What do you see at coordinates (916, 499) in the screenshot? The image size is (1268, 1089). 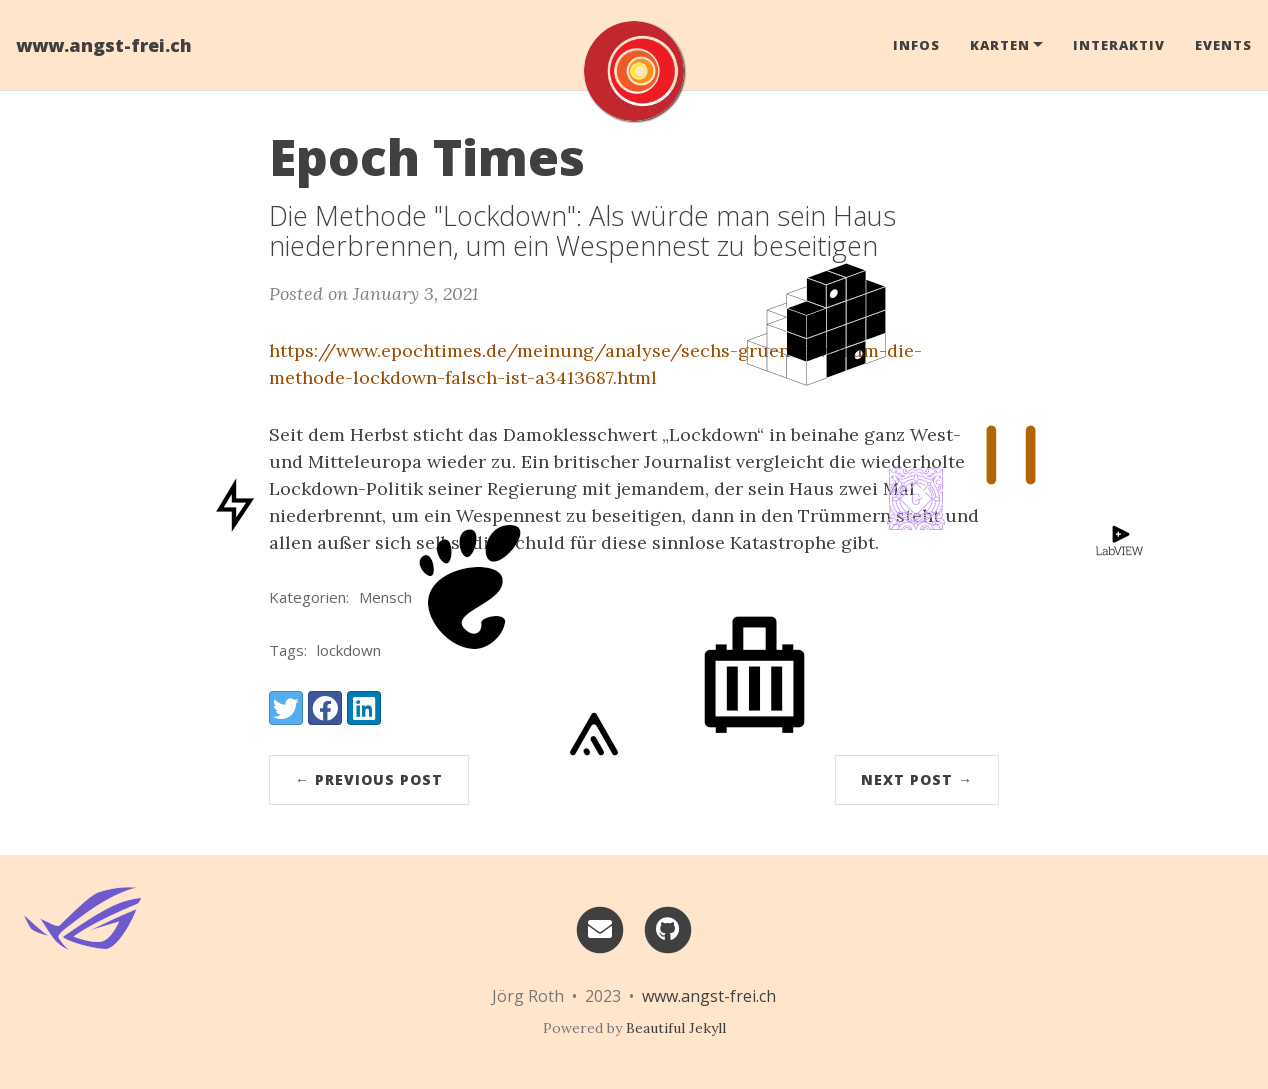 I see `open the gutenberg block editor` at bounding box center [916, 499].